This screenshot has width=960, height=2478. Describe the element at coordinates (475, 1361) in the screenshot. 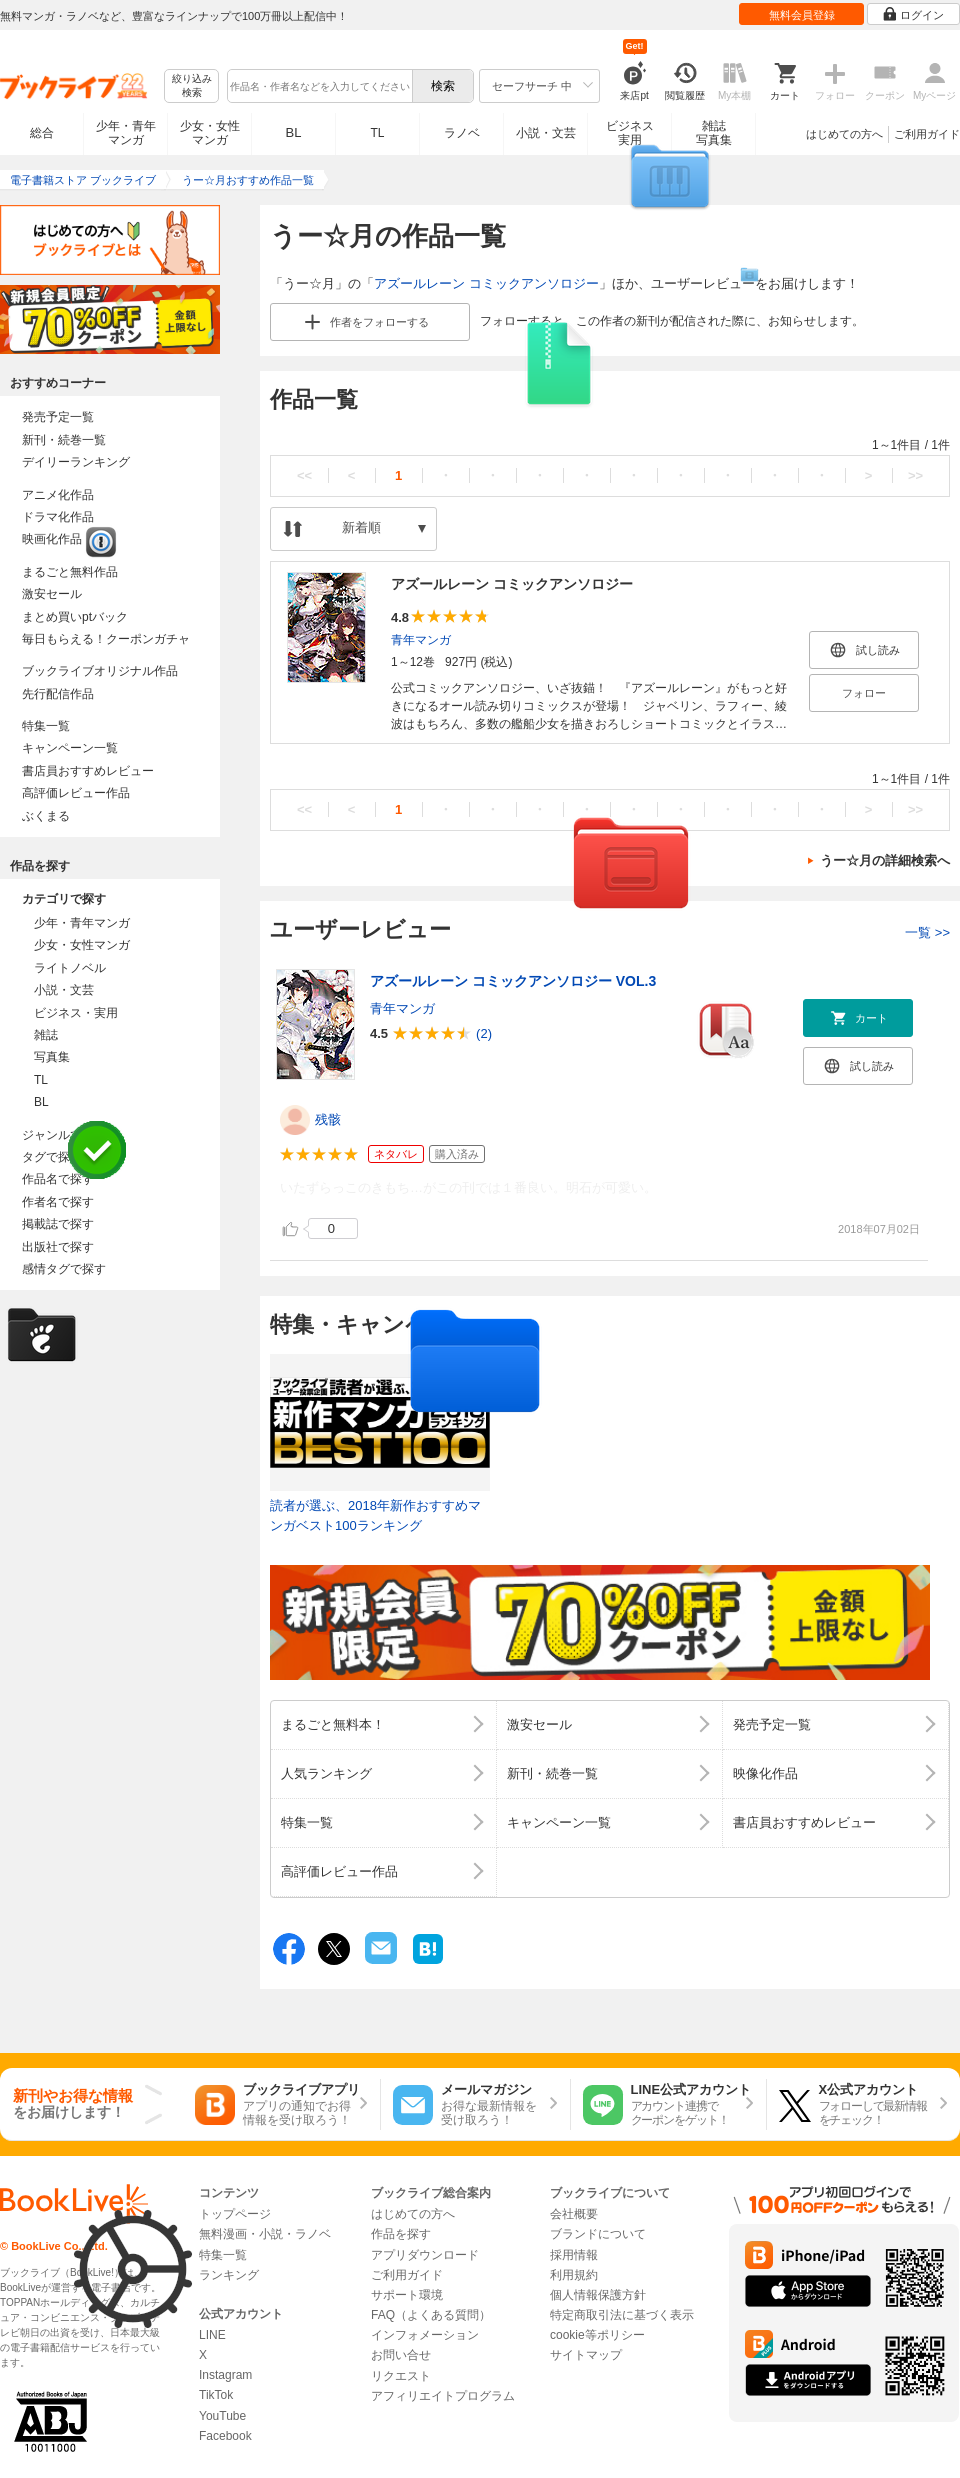

I see `open folder containing files or documents` at that location.